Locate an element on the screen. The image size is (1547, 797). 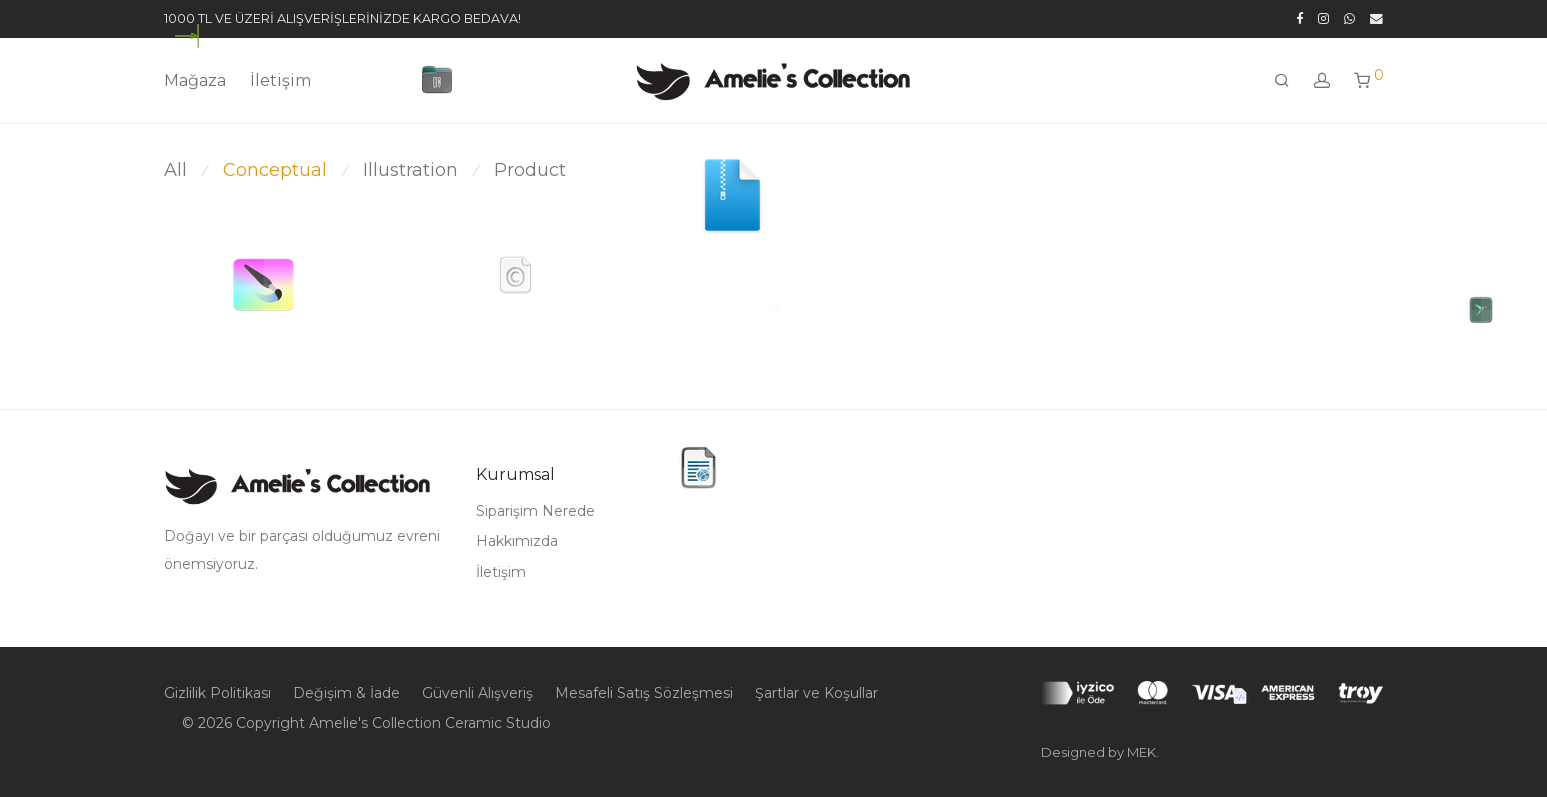
twig template file icon is located at coordinates (1240, 696).